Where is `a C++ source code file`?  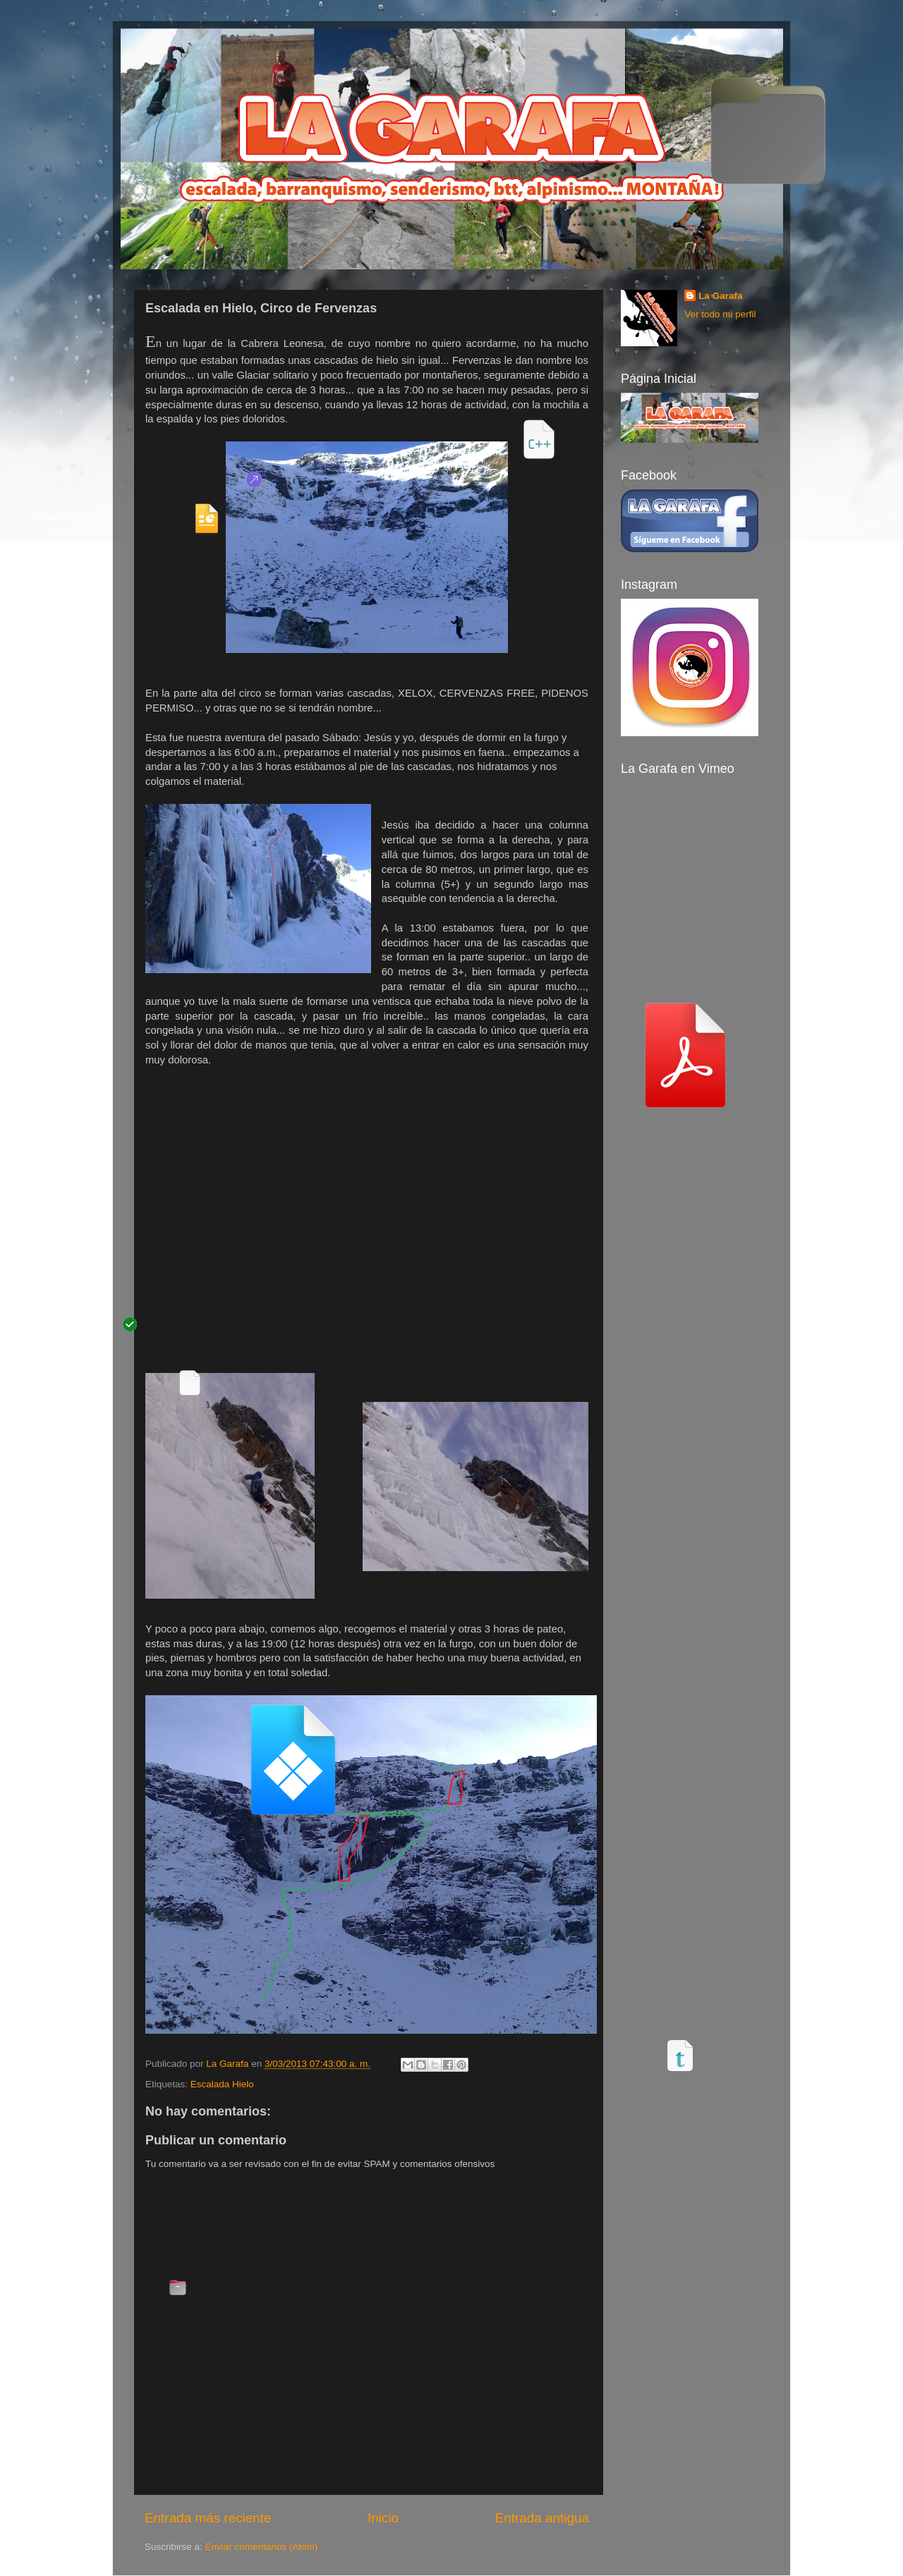
a C++ source code file is located at coordinates (539, 439).